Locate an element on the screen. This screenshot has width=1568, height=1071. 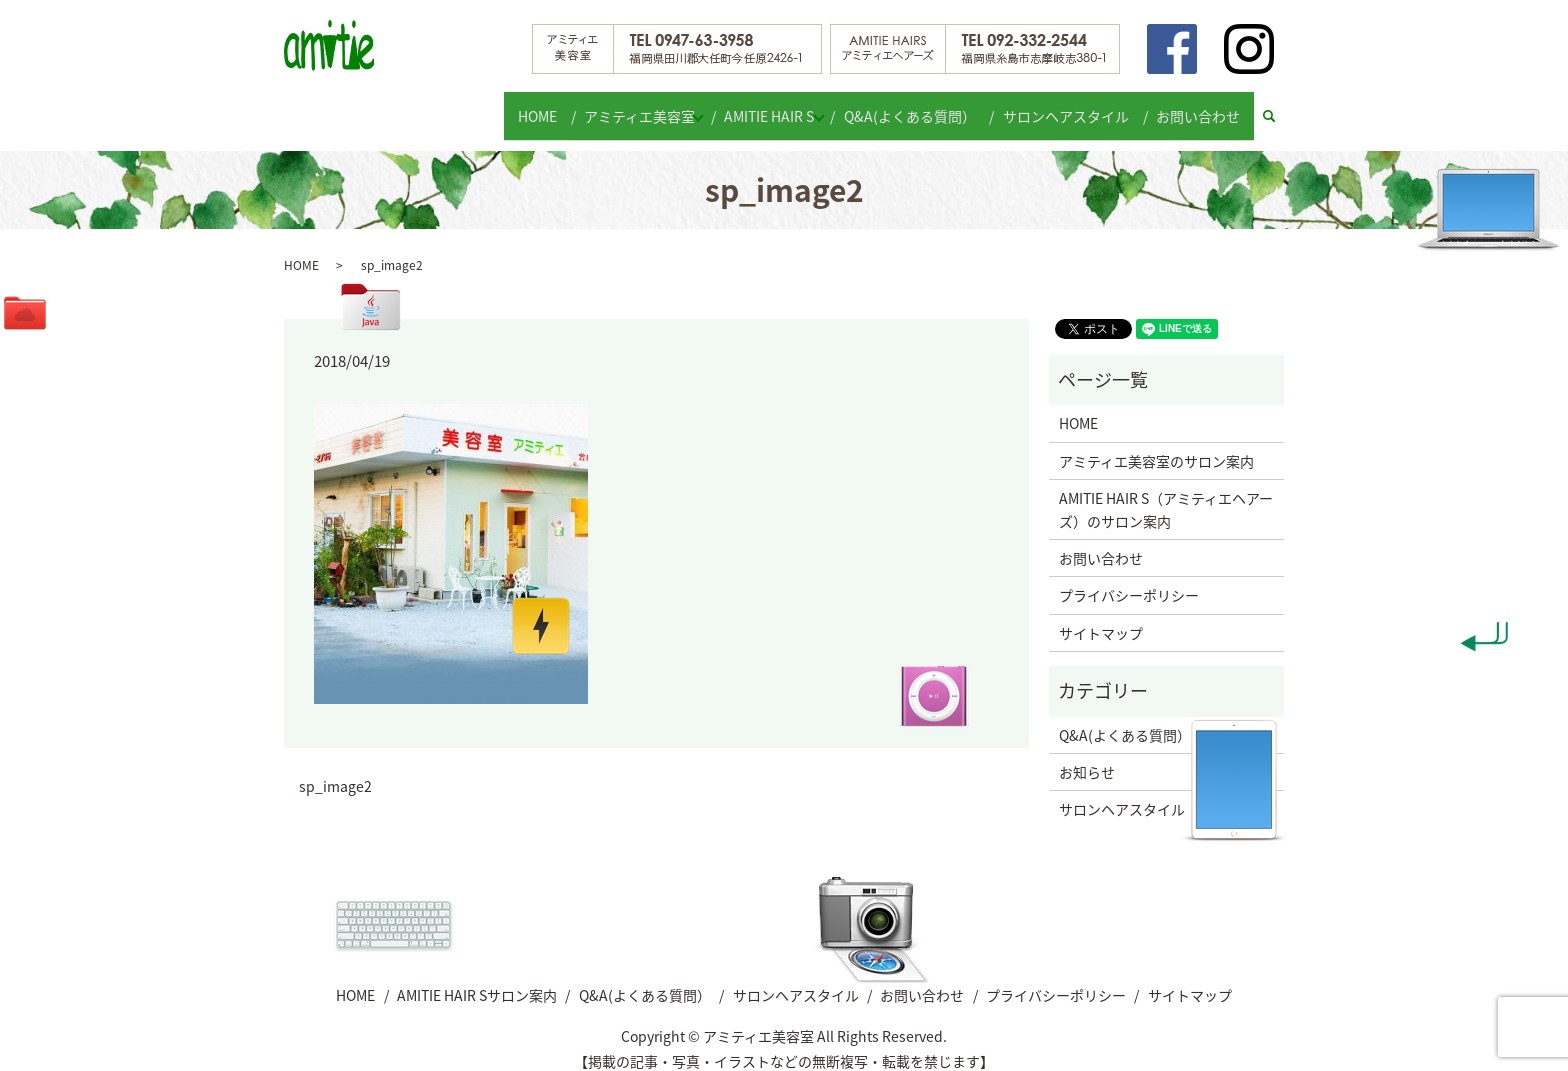
iPod shuffle device connected is located at coordinates (934, 696).